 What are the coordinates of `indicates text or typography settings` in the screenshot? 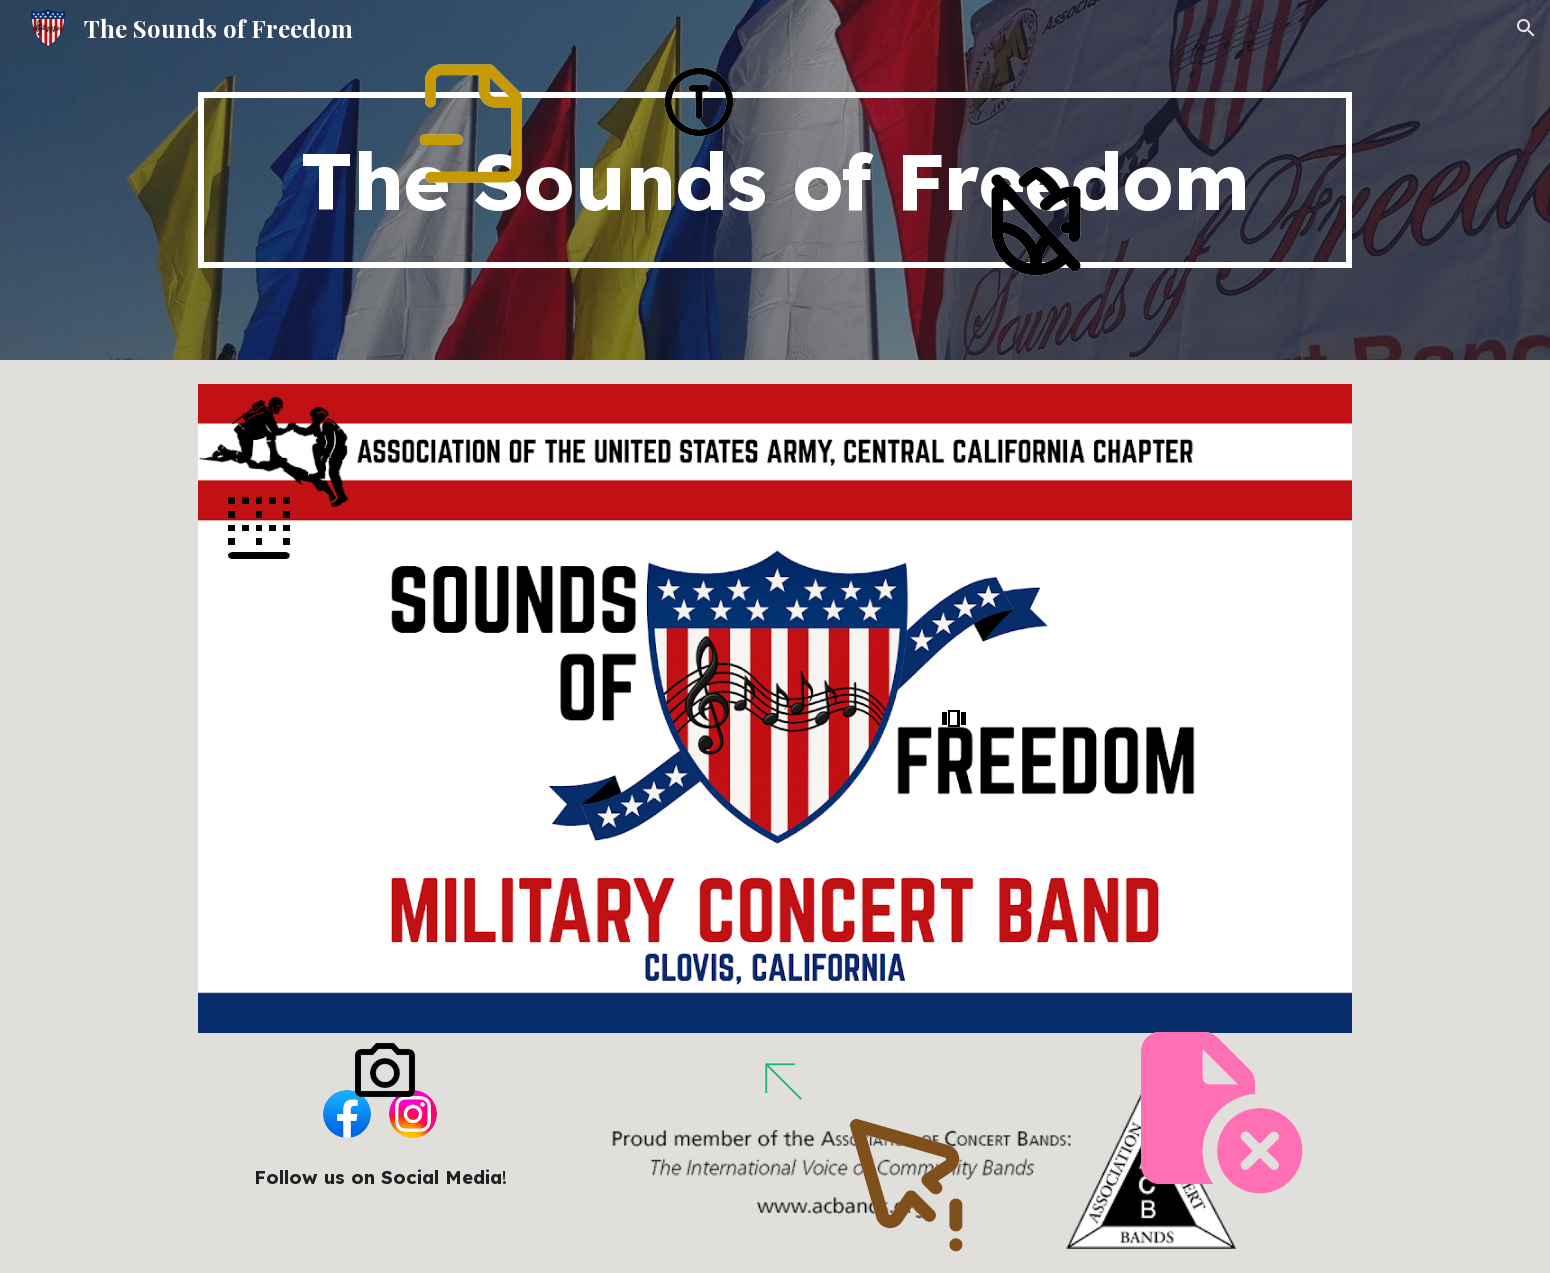 It's located at (699, 102).